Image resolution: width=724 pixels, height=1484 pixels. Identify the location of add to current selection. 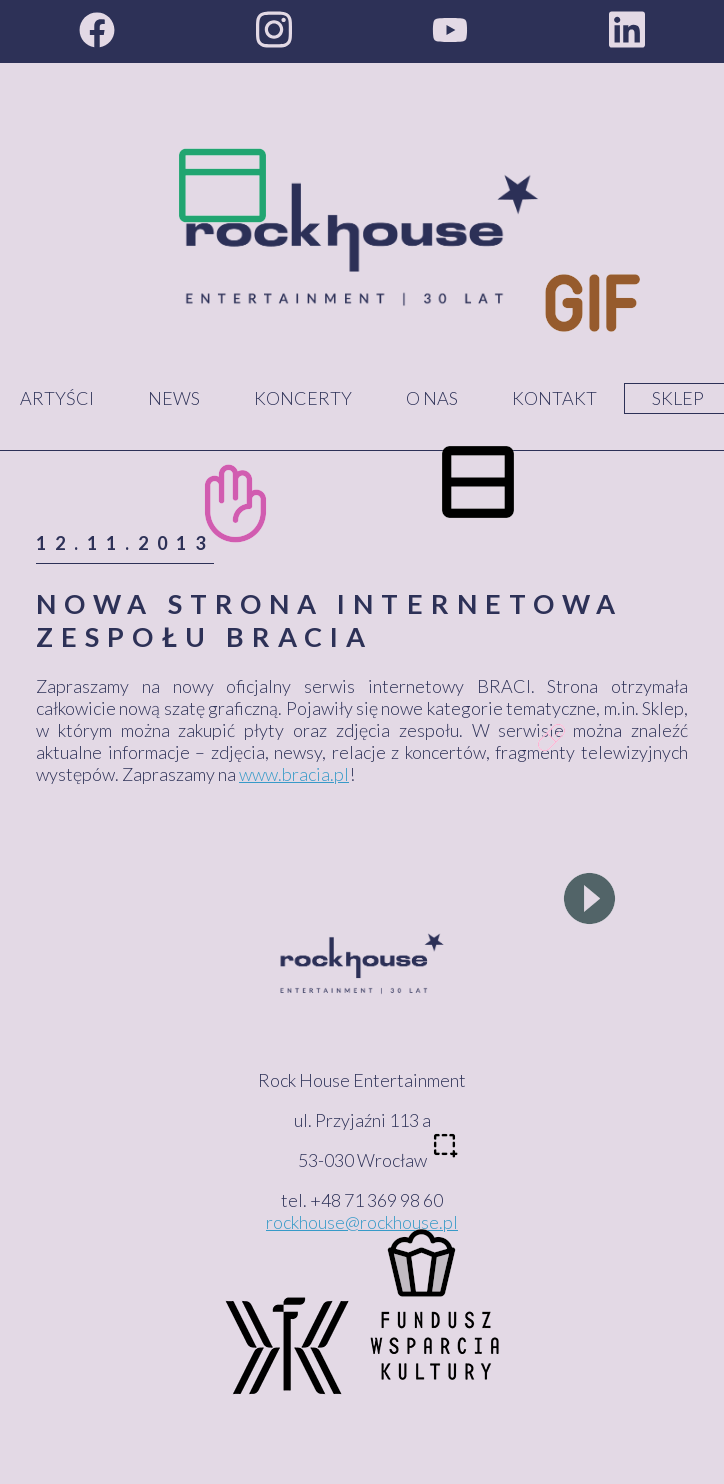
(444, 1144).